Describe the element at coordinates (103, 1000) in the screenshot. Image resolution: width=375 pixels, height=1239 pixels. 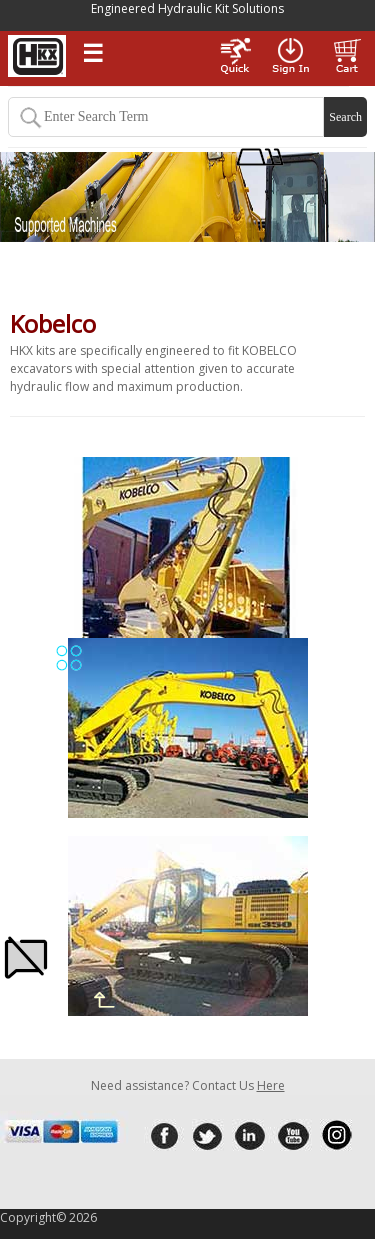
I see `go back and return to top` at that location.